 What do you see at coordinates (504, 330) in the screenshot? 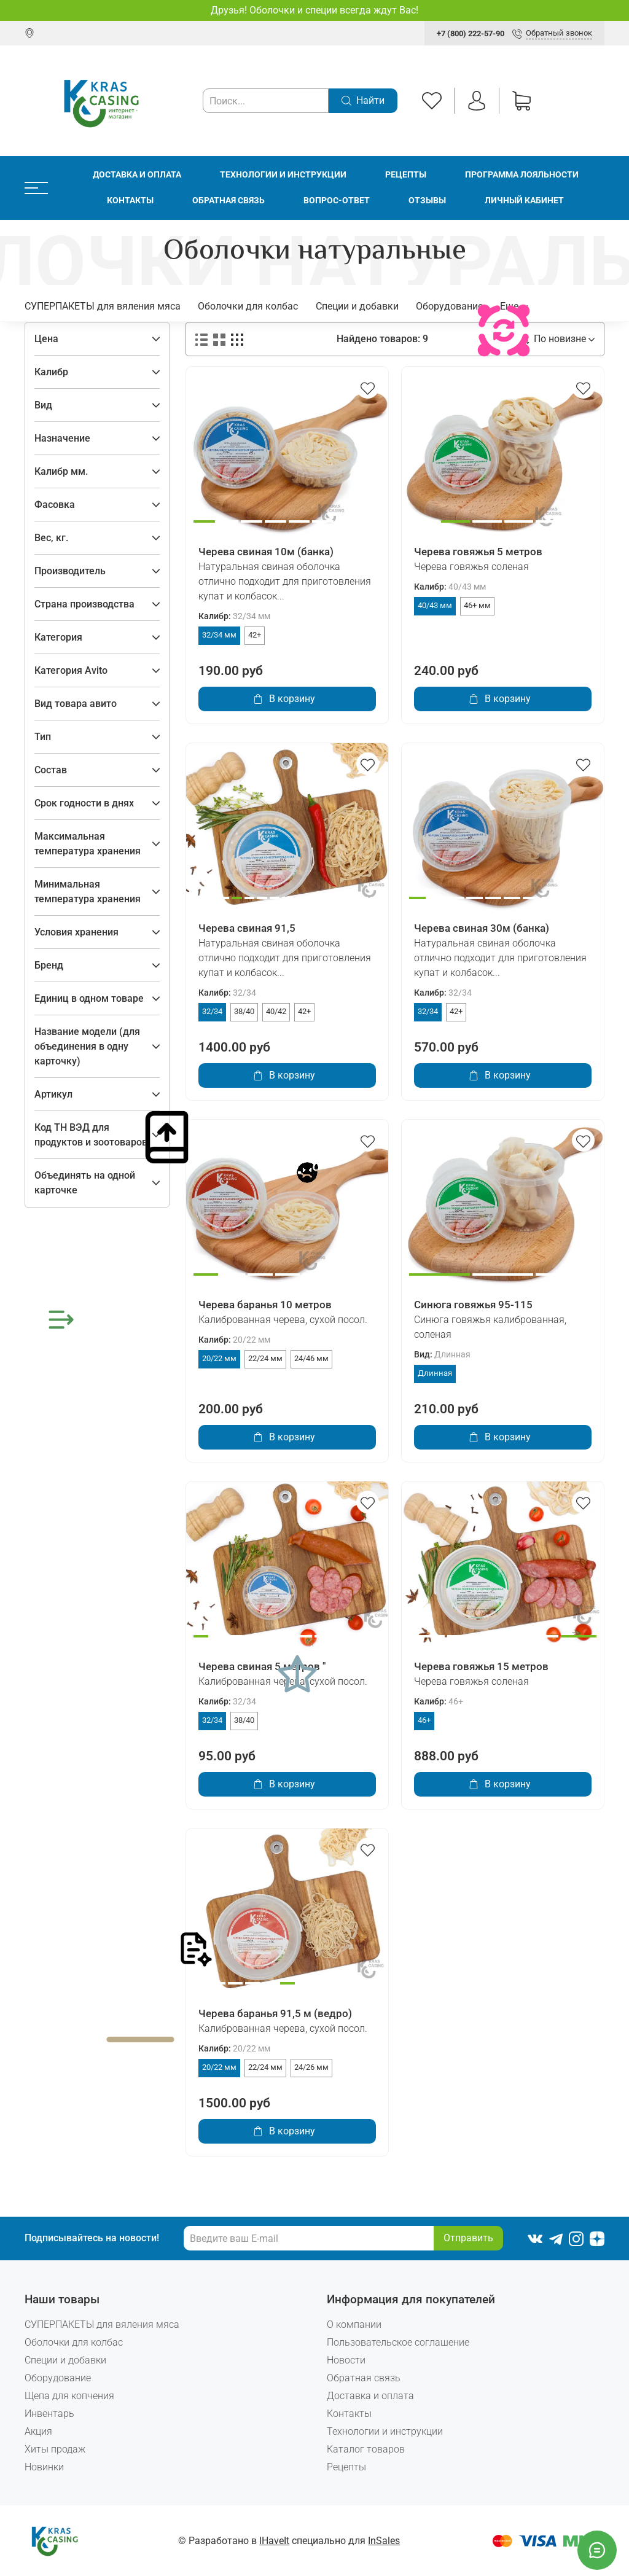
I see `sync or refresh group members` at bounding box center [504, 330].